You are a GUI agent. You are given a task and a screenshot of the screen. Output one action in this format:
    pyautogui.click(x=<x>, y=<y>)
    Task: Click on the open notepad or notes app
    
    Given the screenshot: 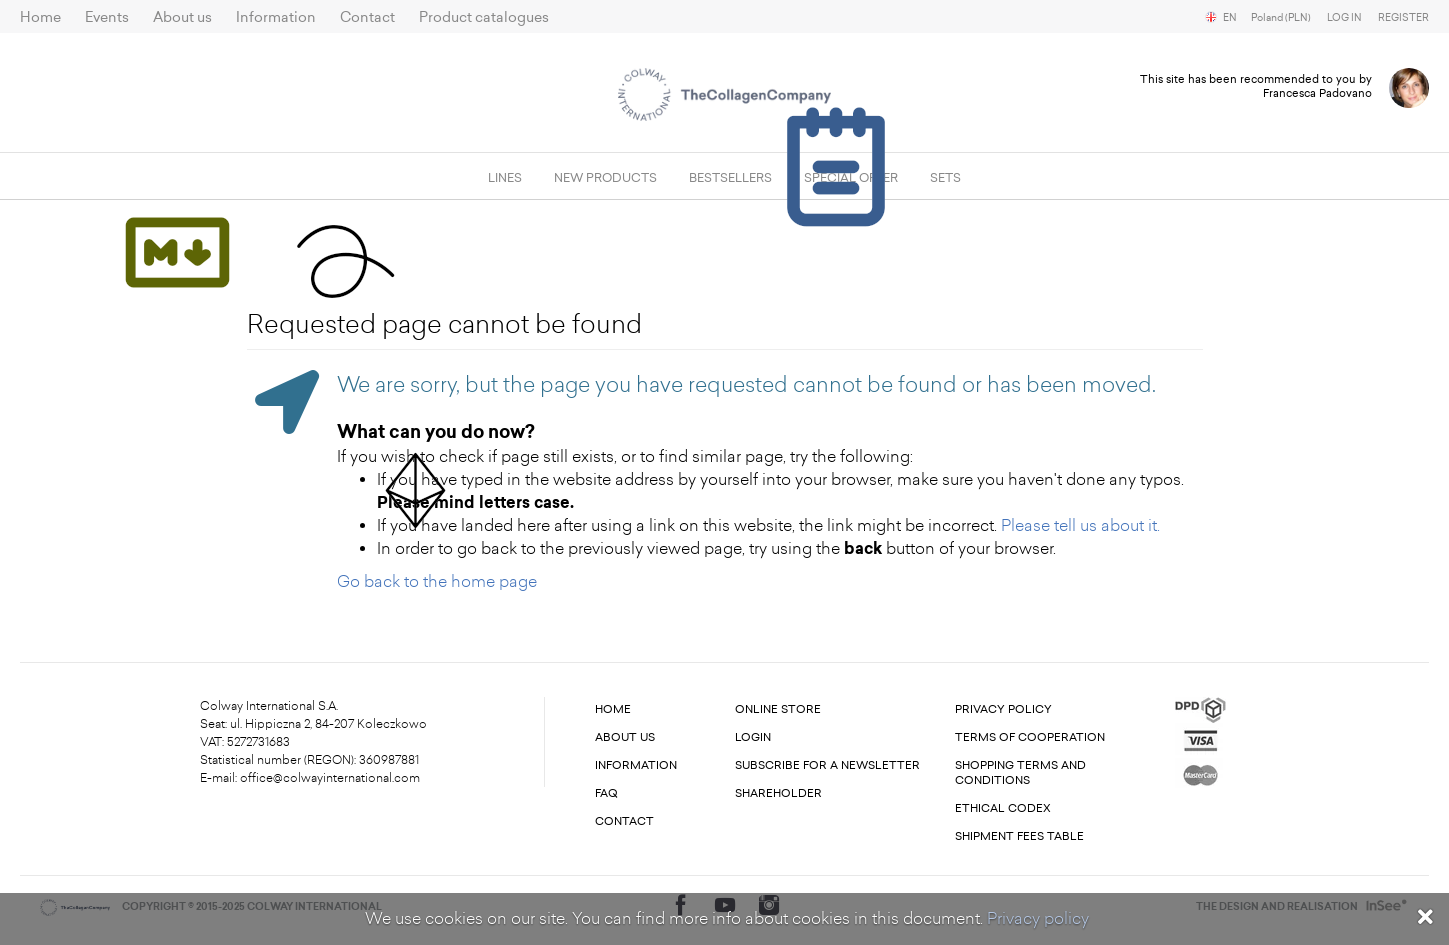 What is the action you would take?
    pyautogui.click(x=836, y=169)
    